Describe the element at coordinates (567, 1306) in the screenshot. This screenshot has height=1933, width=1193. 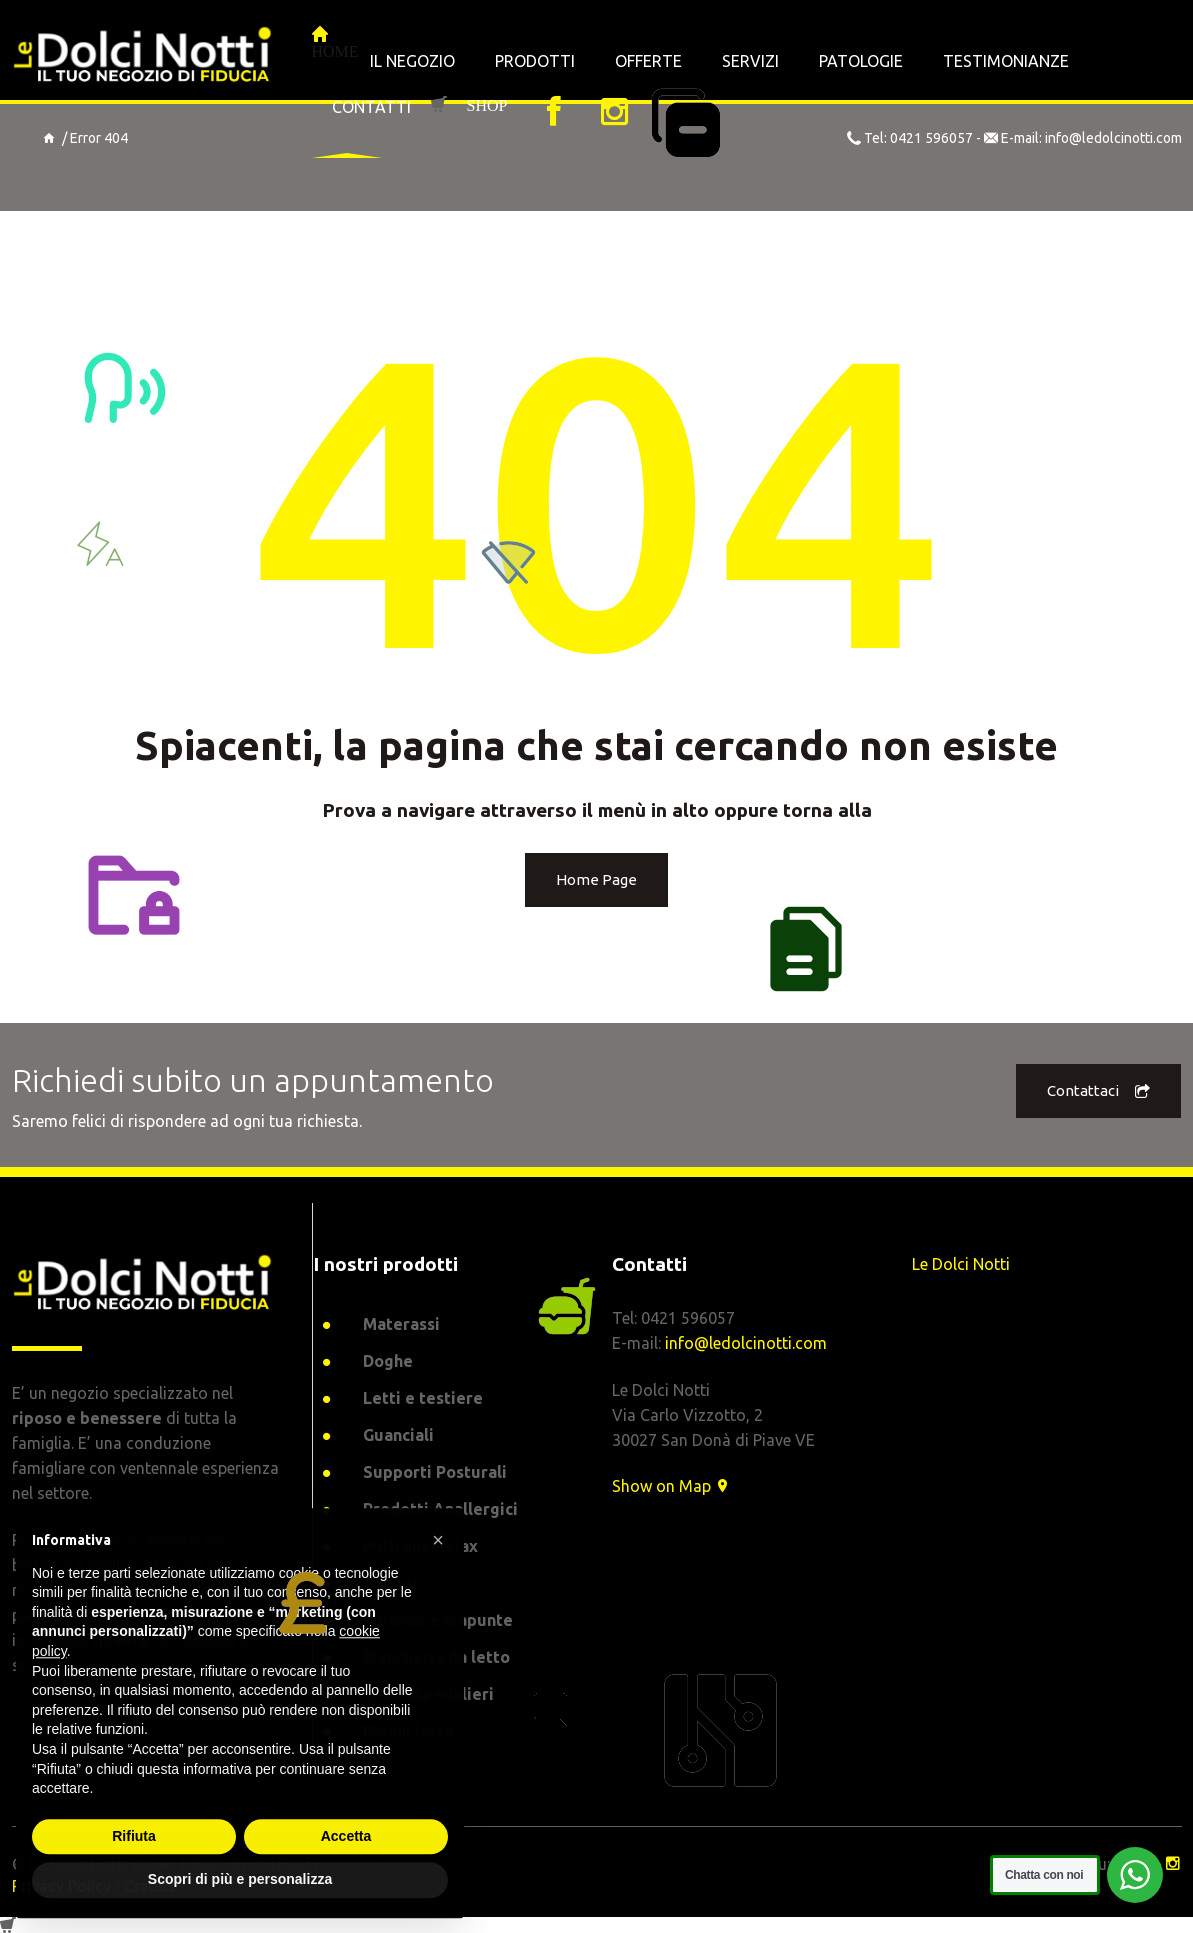
I see `browse nearby fast food restaurants` at that location.